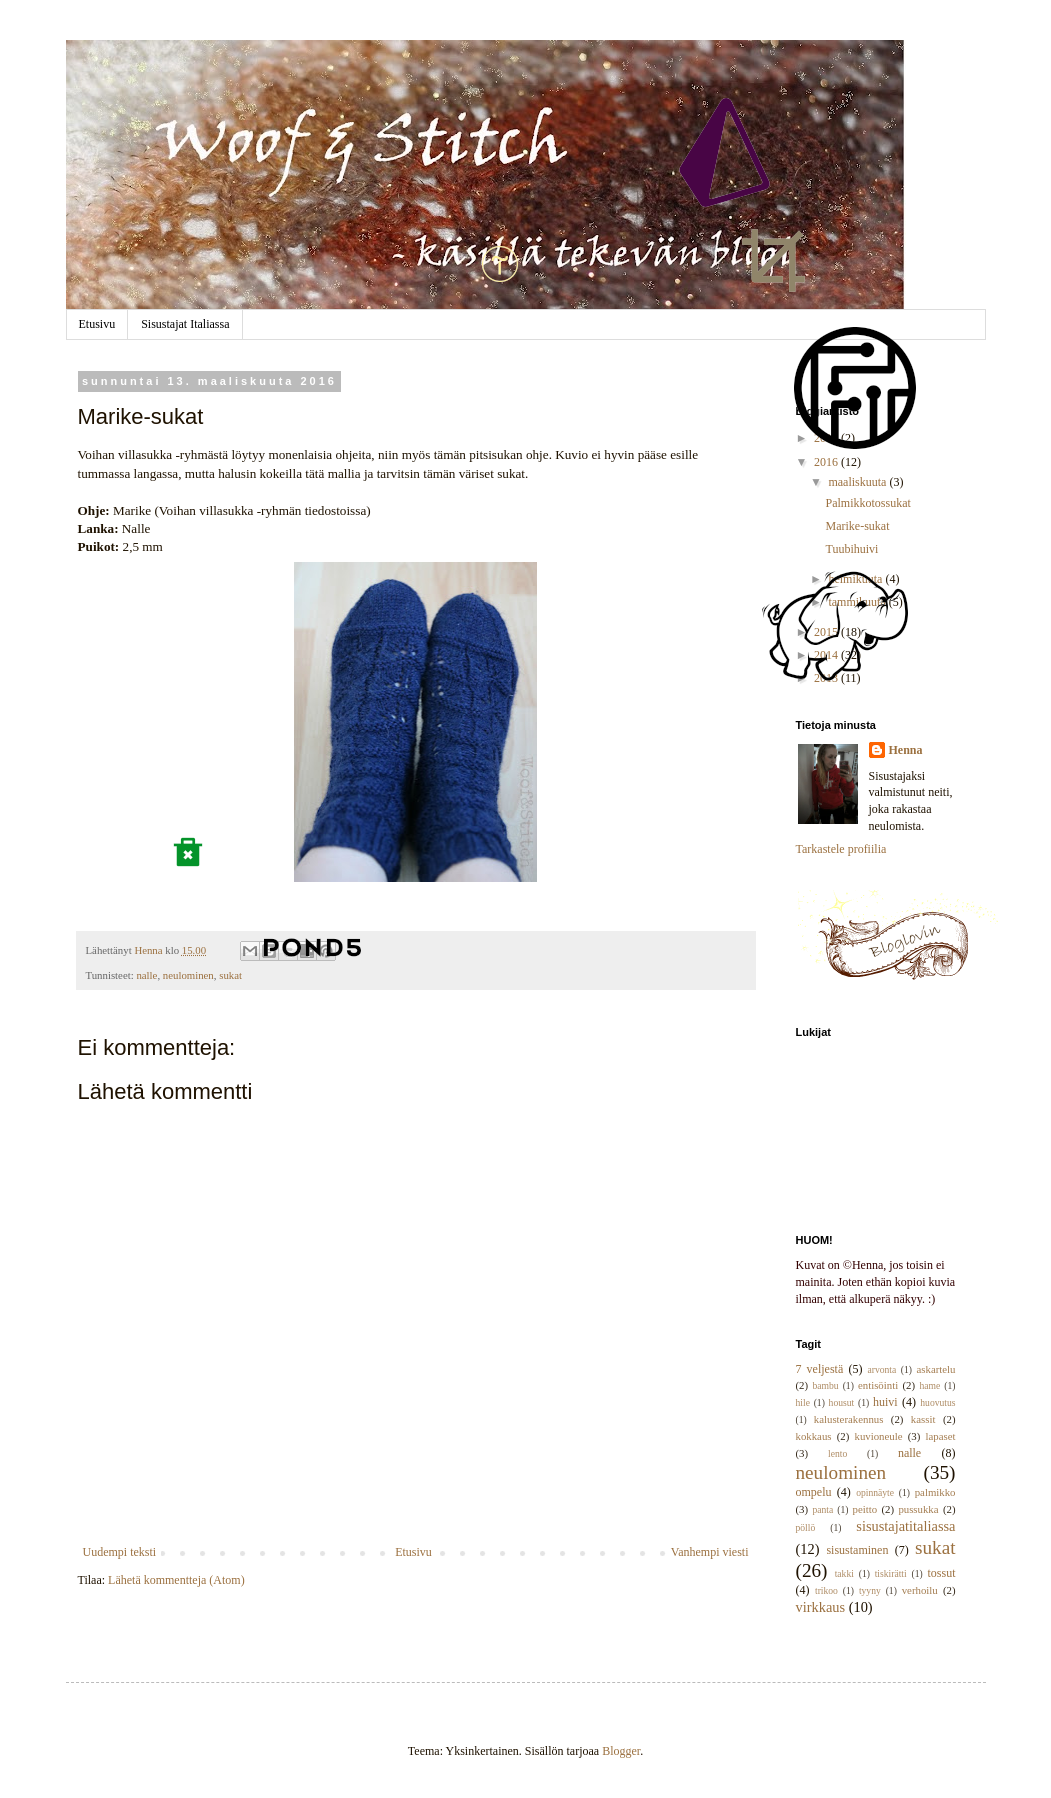 This screenshot has width=1051, height=1798. I want to click on open Prisma ORM documentation or dashboard, so click(724, 152).